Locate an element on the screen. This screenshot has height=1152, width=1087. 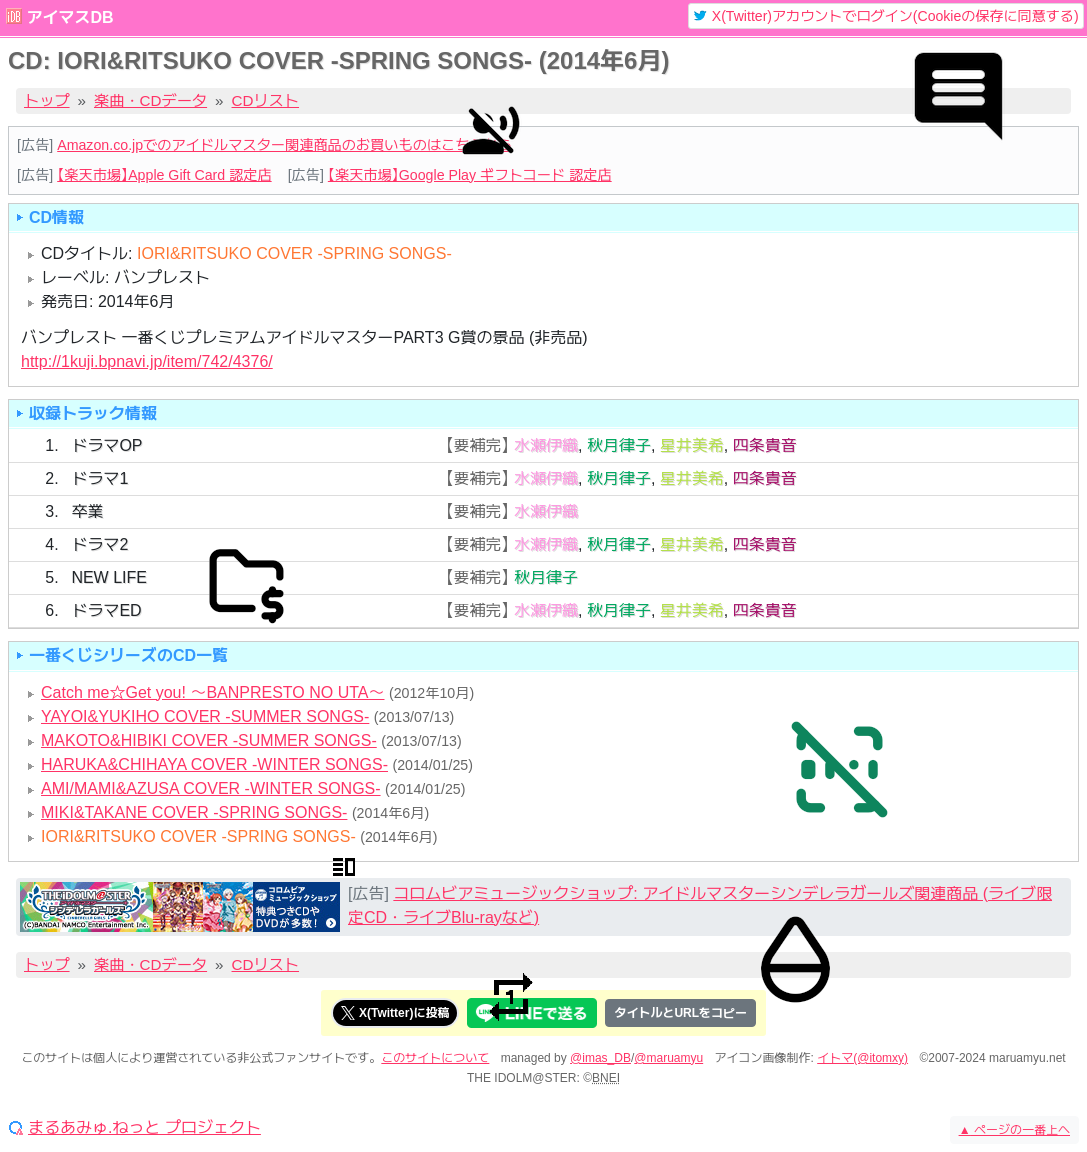
indicates partial fill or half capacity is located at coordinates (795, 959).